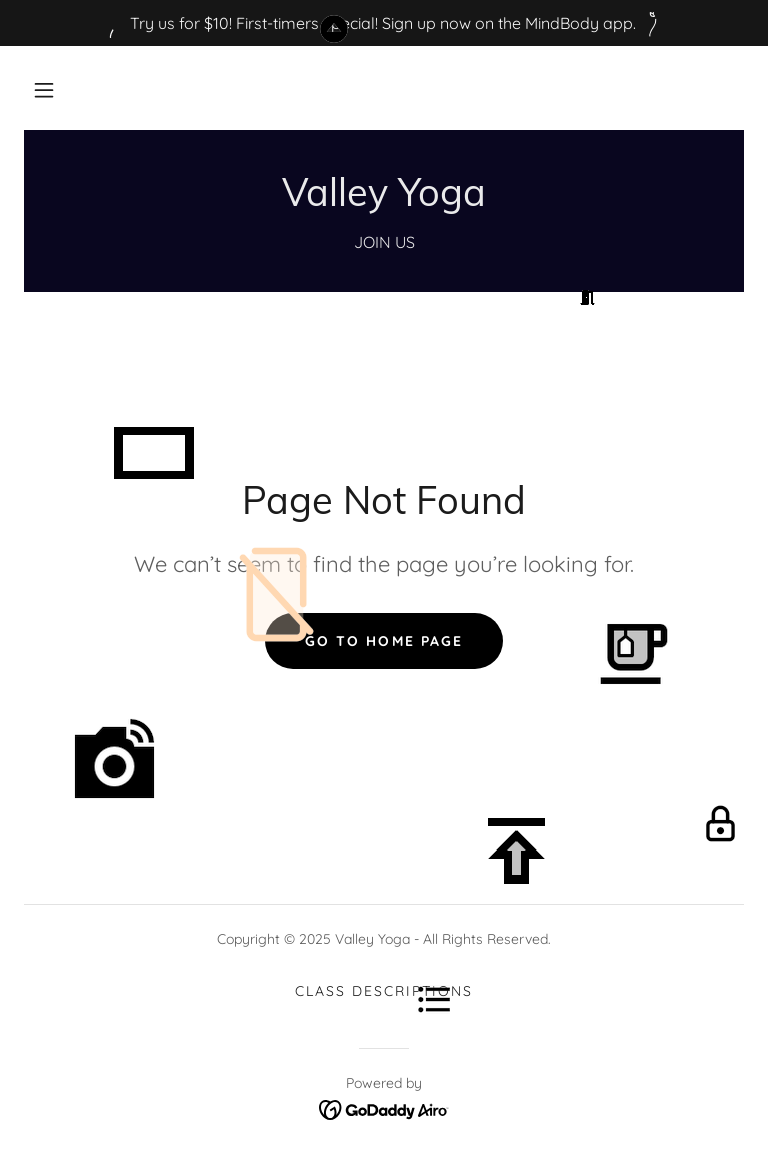 The width and height of the screenshot is (768, 1176). I want to click on enter or access a meeting room, so click(587, 297).